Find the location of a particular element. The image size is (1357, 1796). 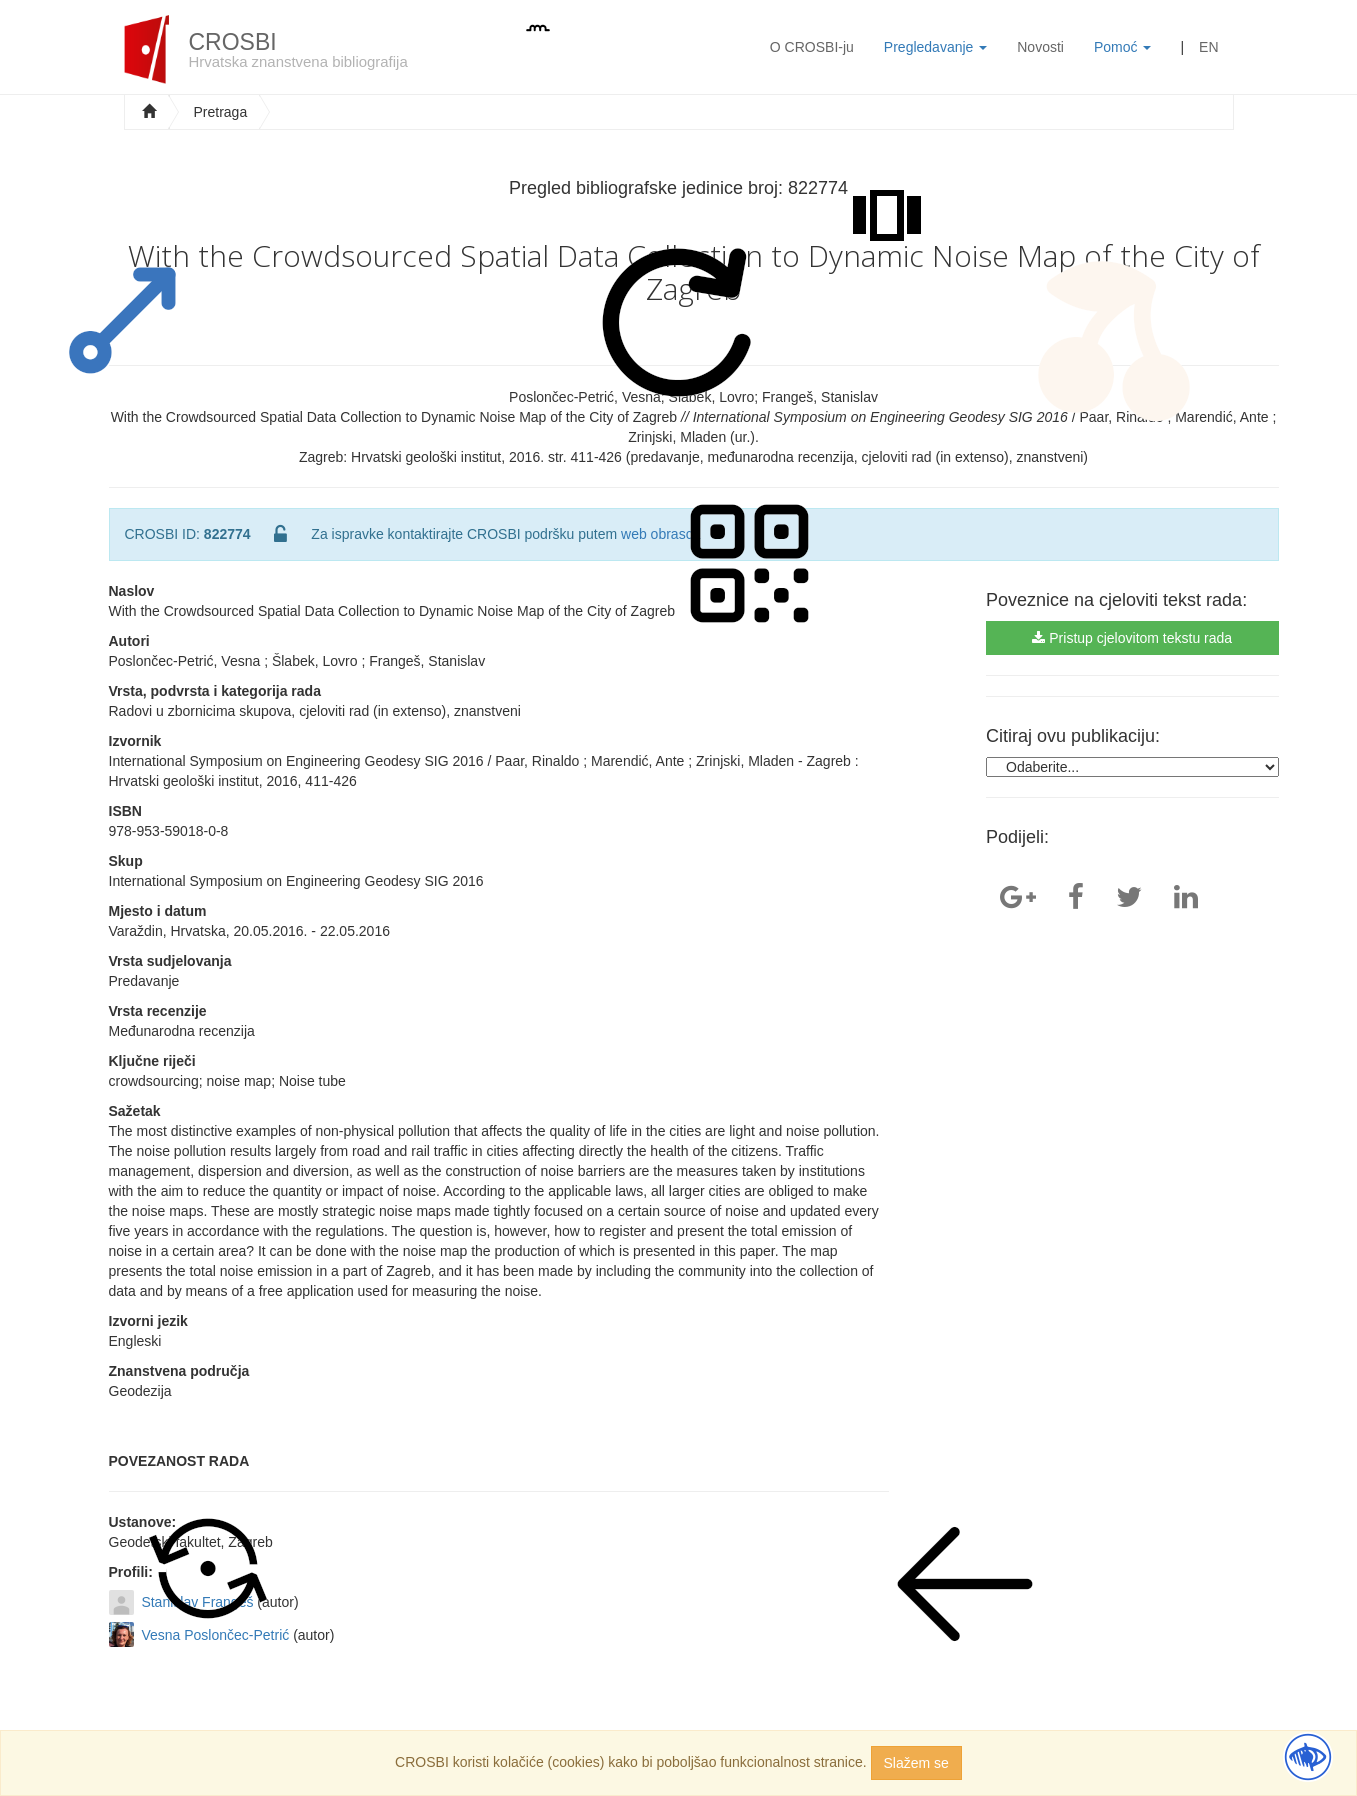

view content in carousel mode is located at coordinates (887, 217).